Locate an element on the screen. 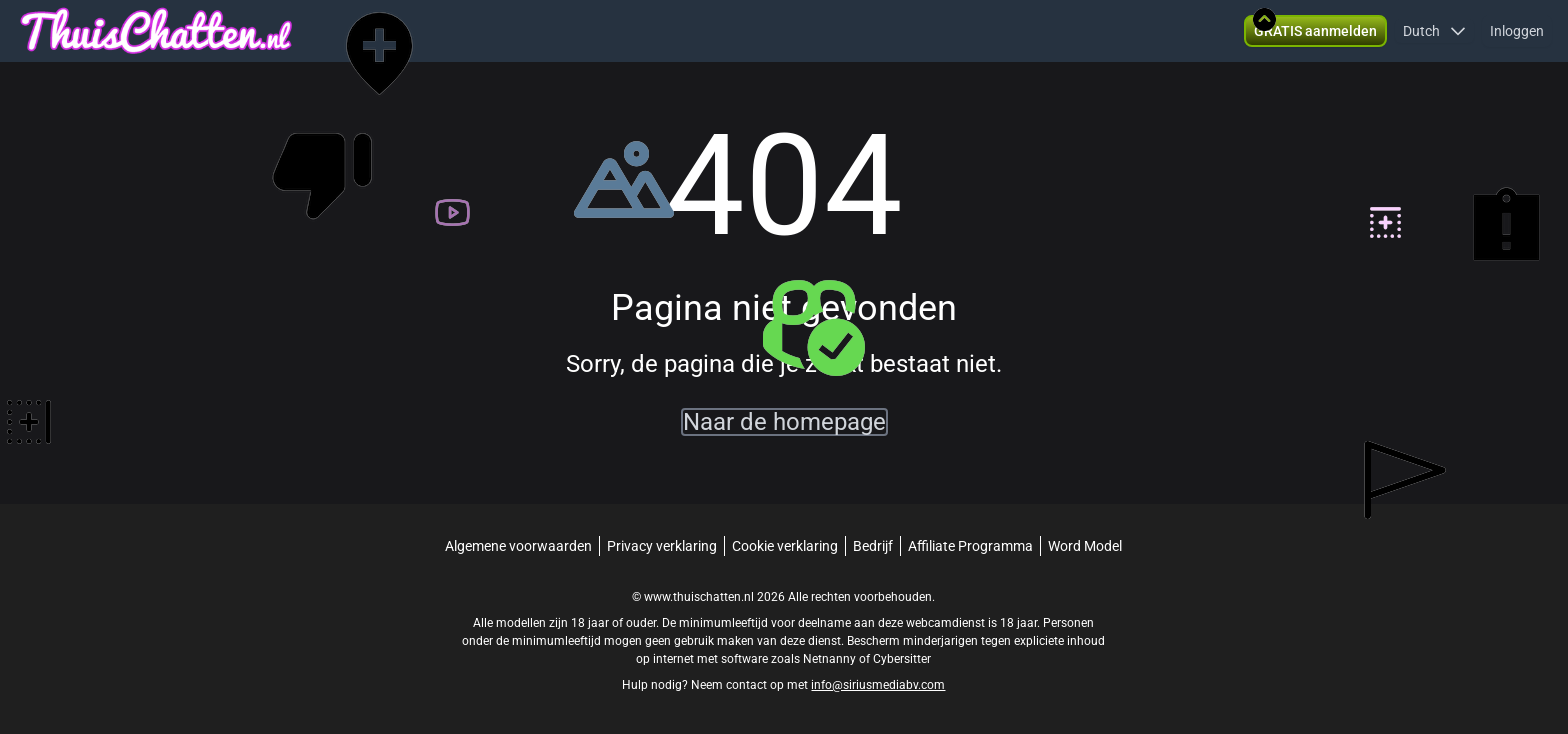 Image resolution: width=1568 pixels, height=734 pixels. scroll to top of page is located at coordinates (1264, 19).